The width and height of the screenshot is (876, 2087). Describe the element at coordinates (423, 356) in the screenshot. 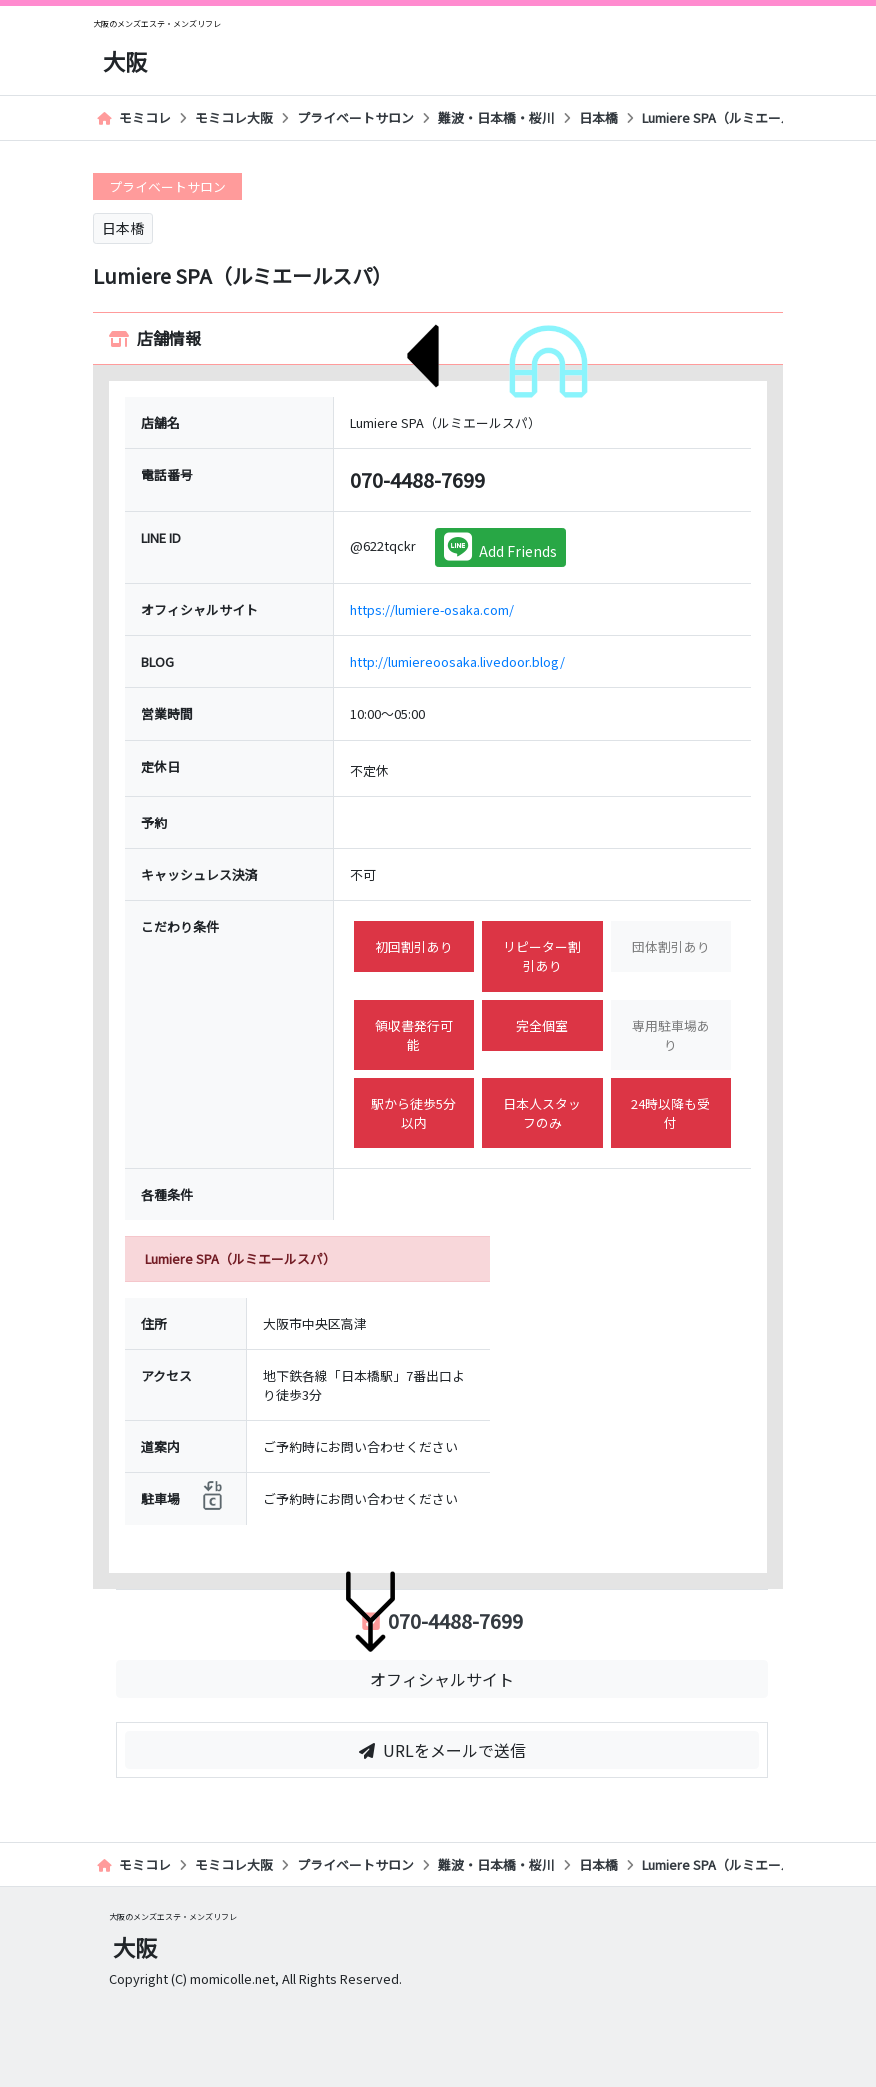

I see `navigate to the previous item or page` at that location.